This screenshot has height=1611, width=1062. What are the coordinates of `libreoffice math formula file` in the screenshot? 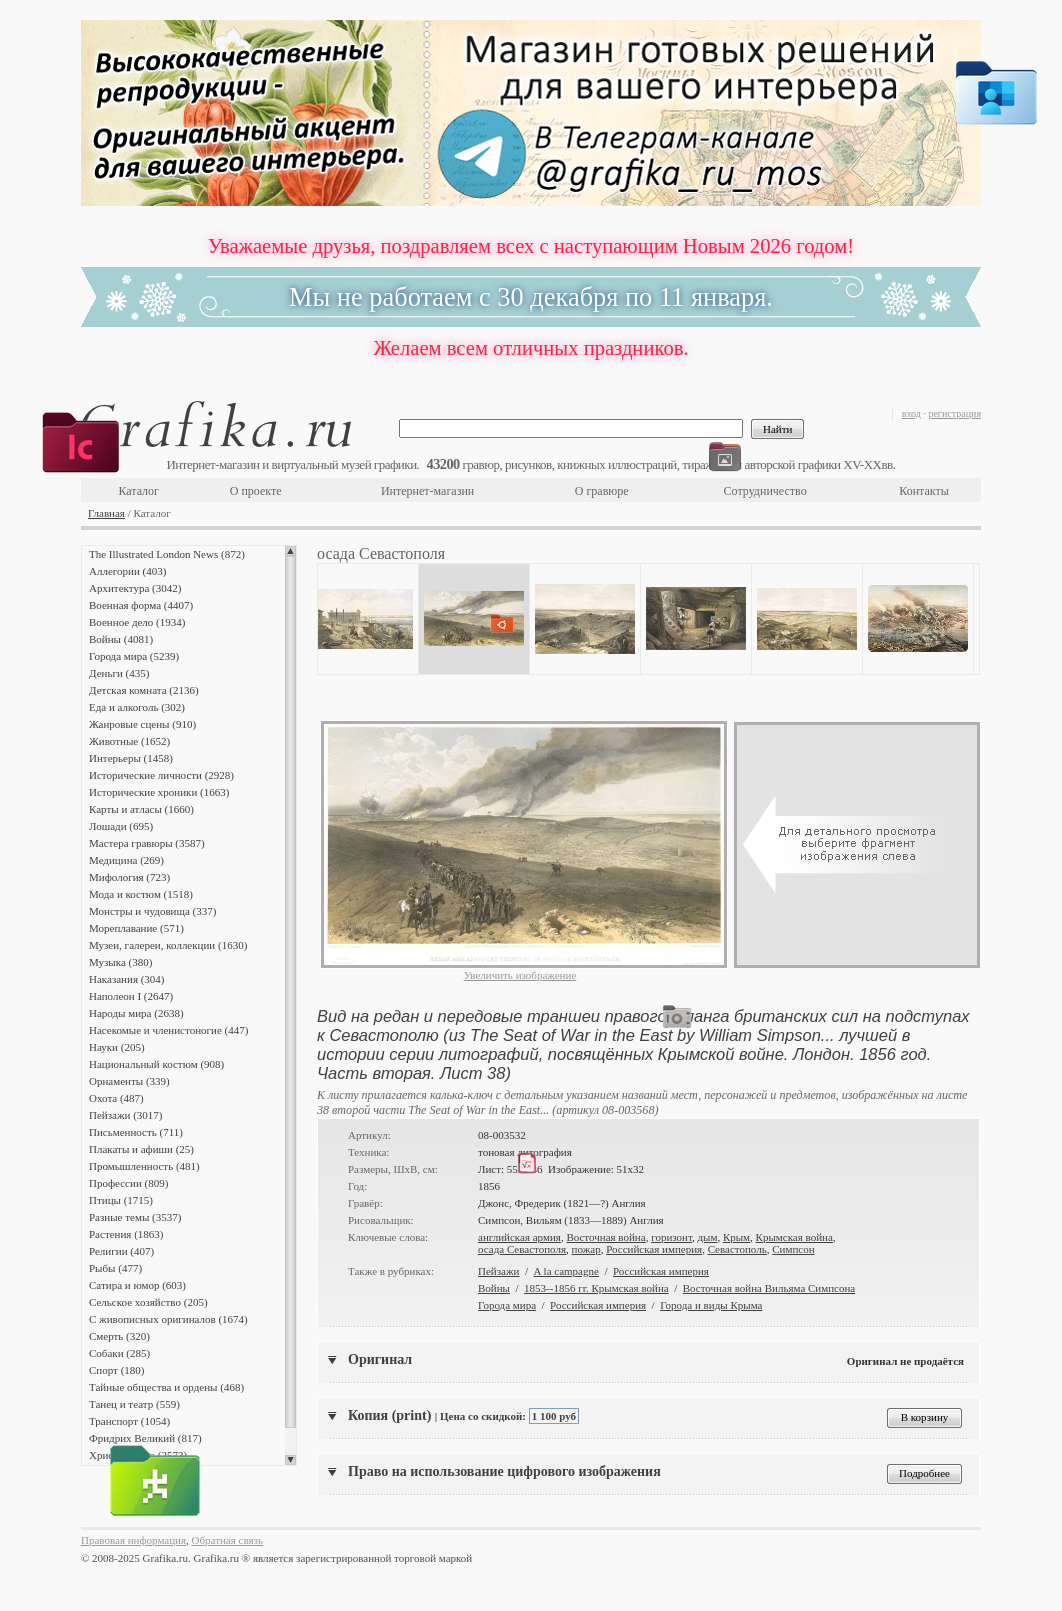 It's located at (527, 1163).